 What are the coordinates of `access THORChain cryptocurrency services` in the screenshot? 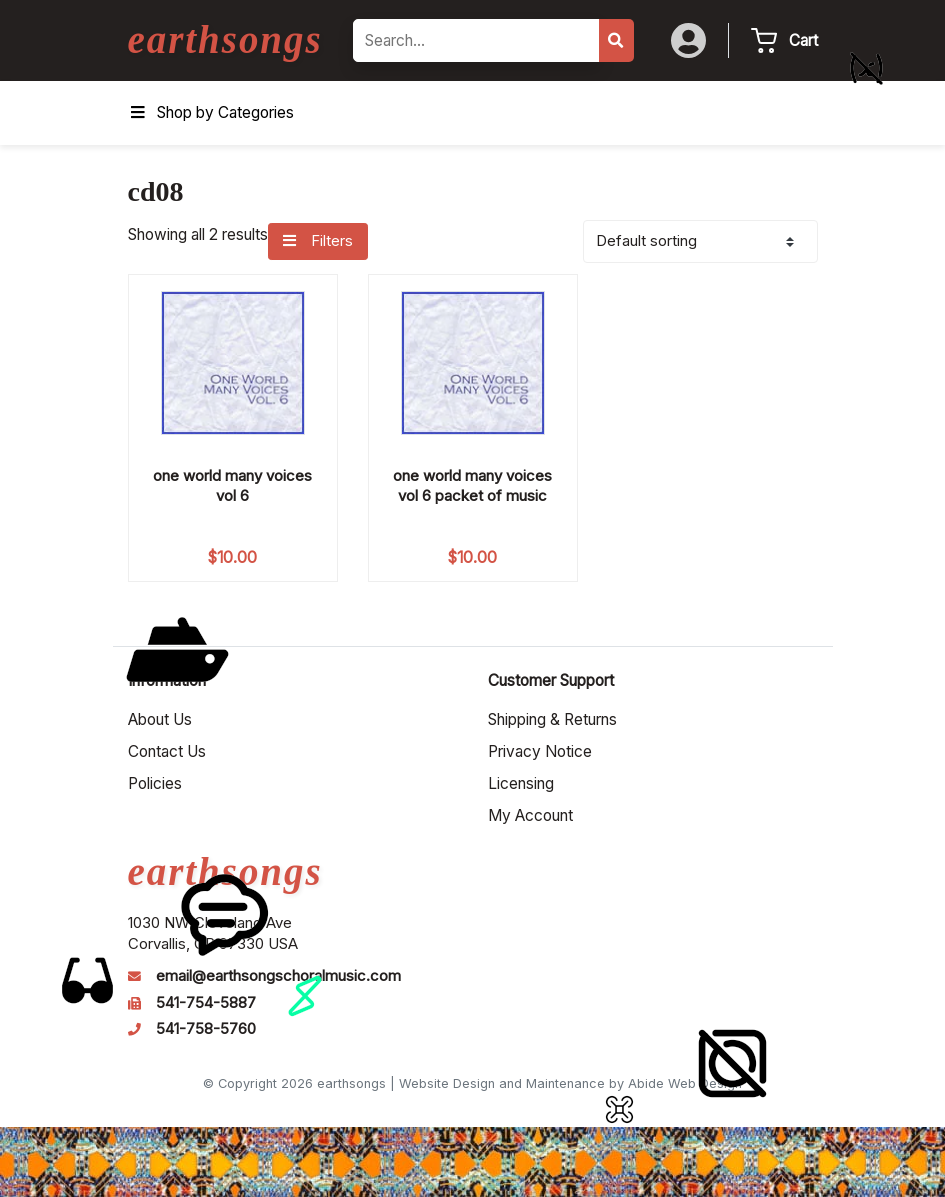 It's located at (305, 996).